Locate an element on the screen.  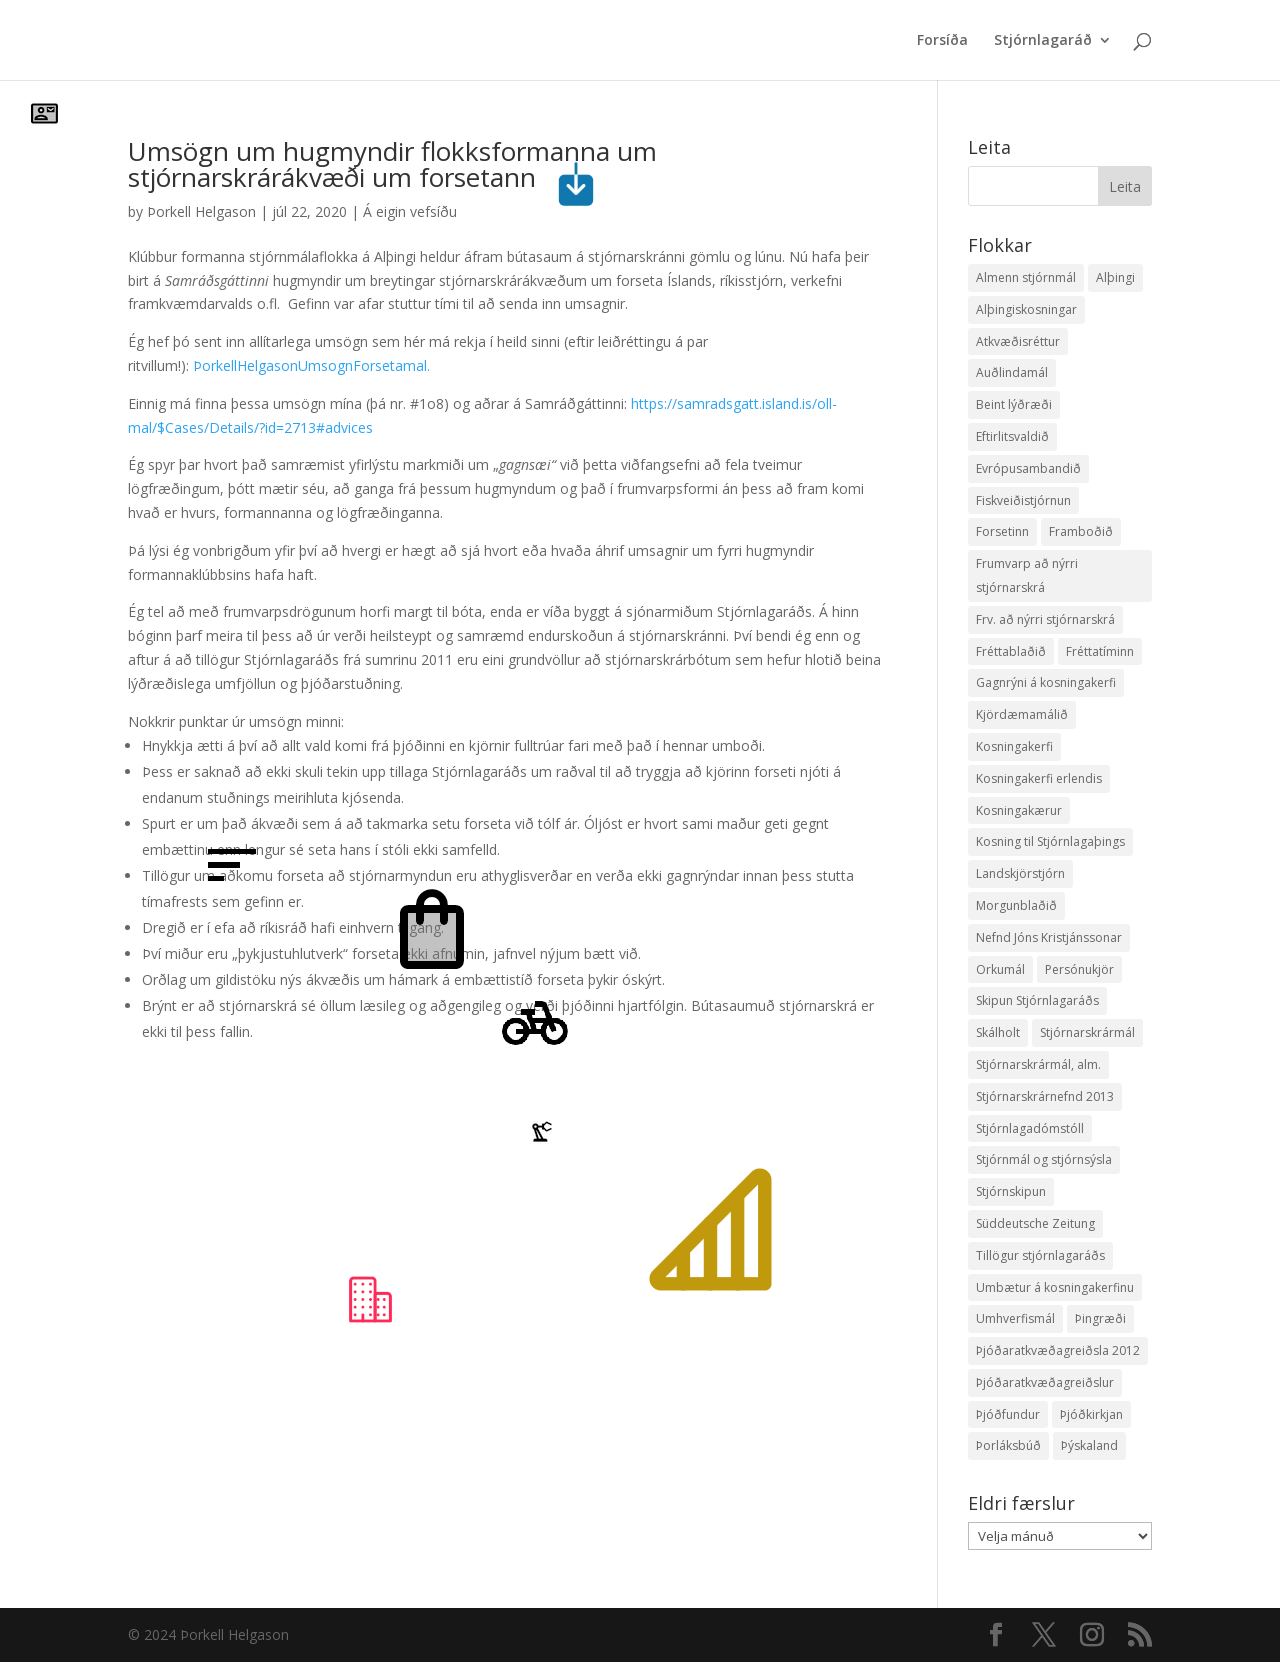
download a file or content is located at coordinates (576, 184).